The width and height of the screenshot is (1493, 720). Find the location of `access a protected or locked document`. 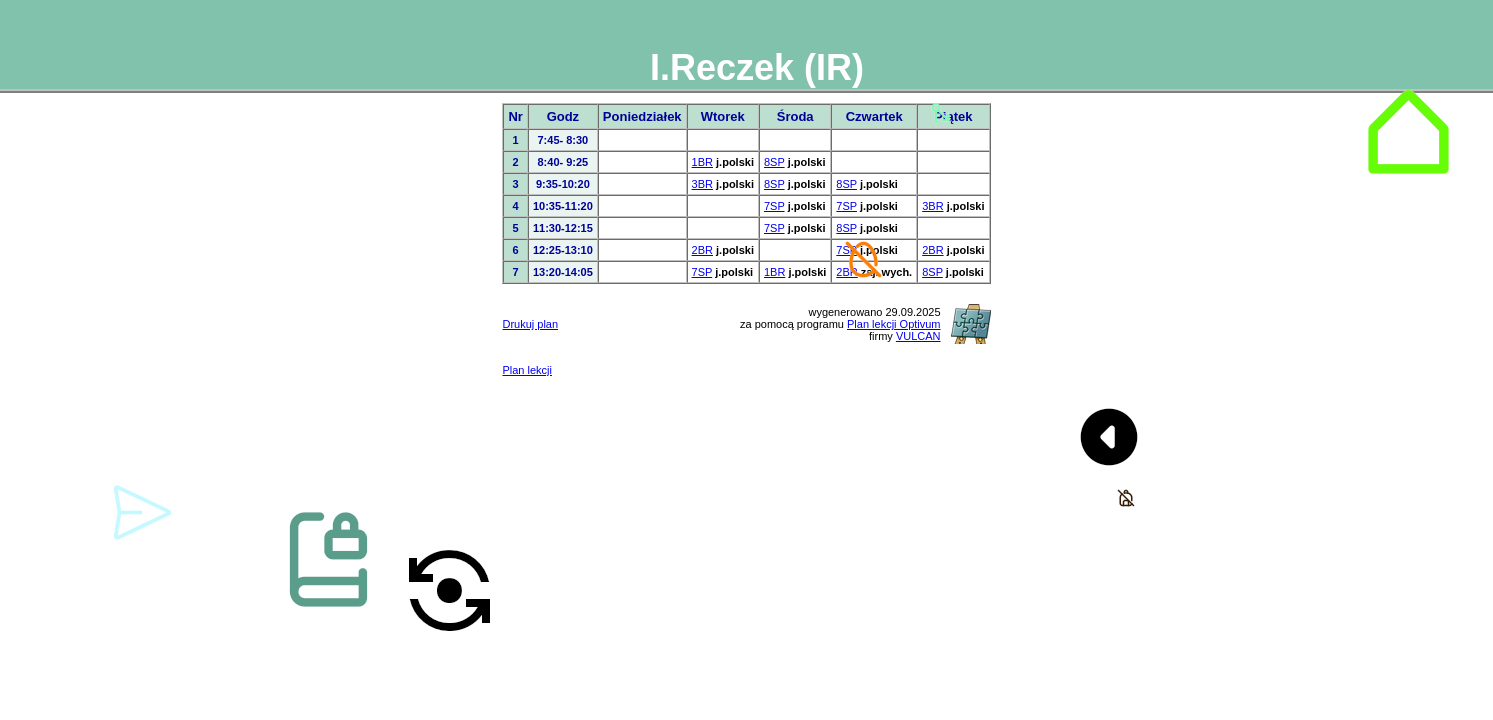

access a protected or locked document is located at coordinates (328, 559).